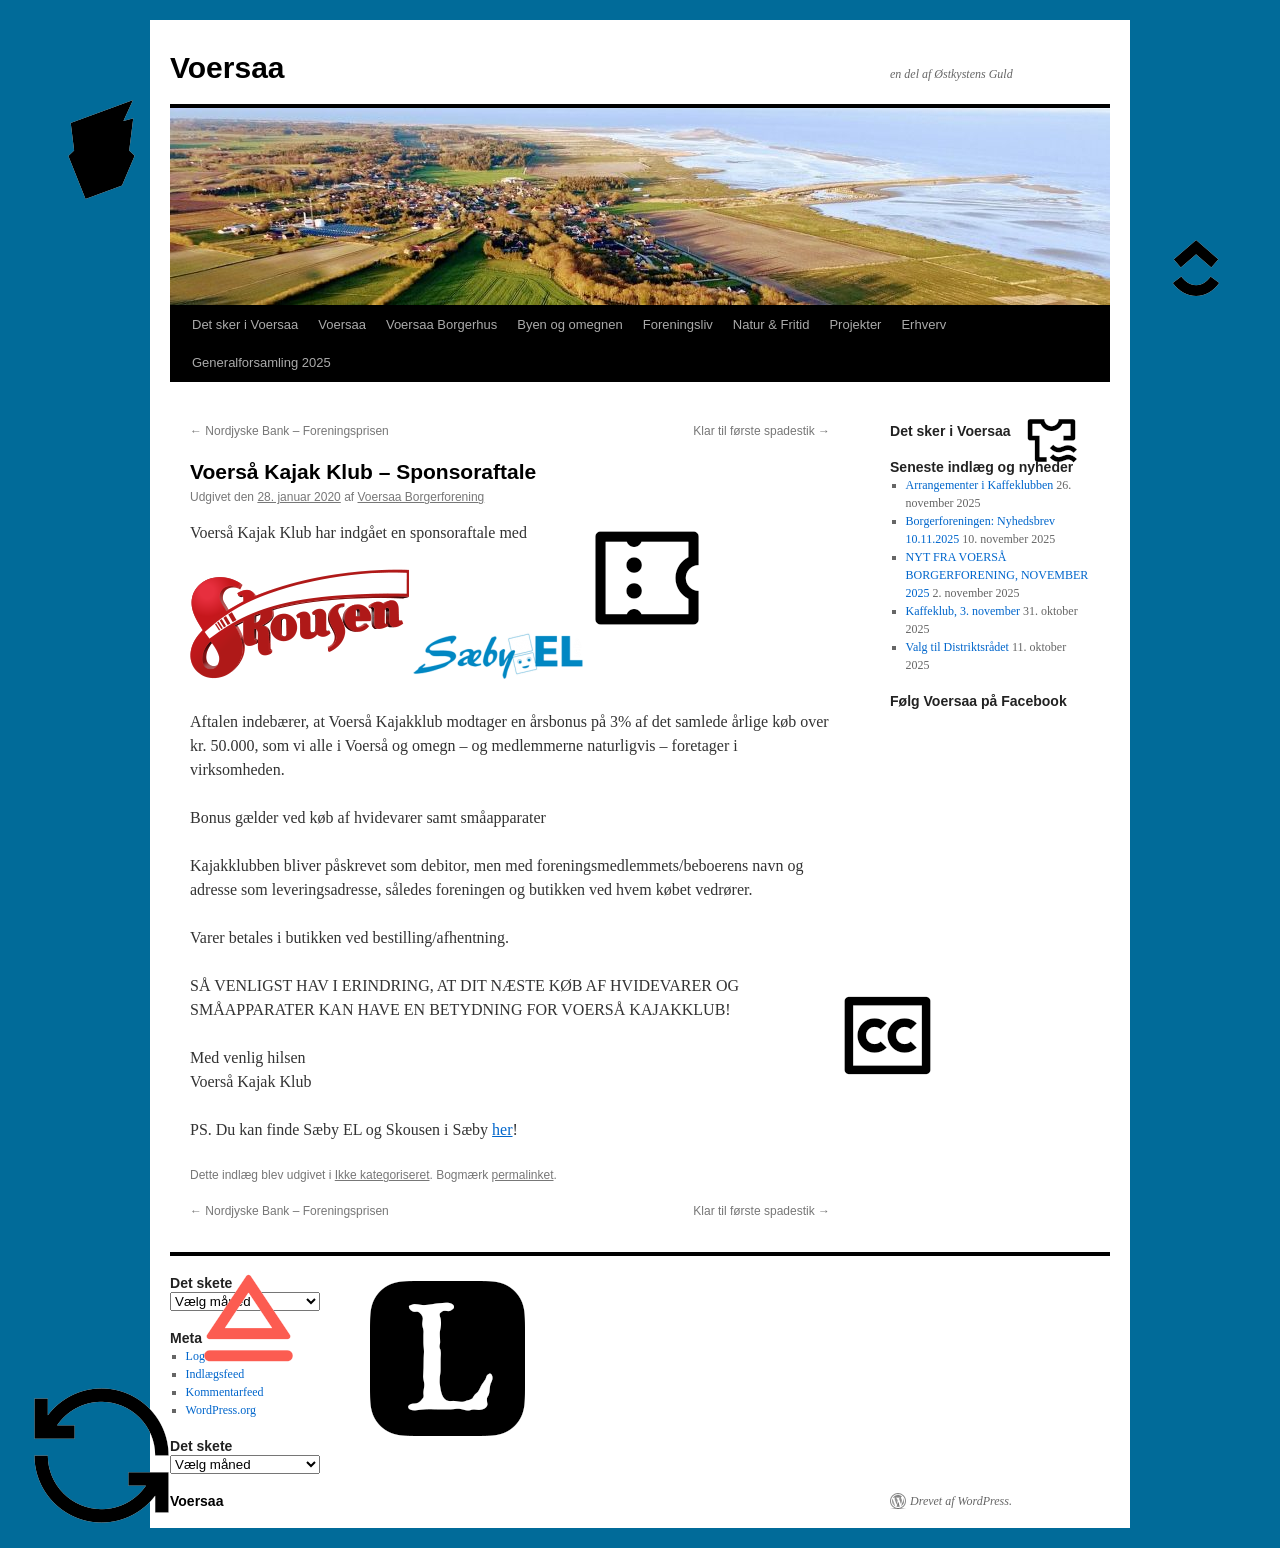  Describe the element at coordinates (101, 149) in the screenshot. I see `visit BoardGameGeek website` at that location.